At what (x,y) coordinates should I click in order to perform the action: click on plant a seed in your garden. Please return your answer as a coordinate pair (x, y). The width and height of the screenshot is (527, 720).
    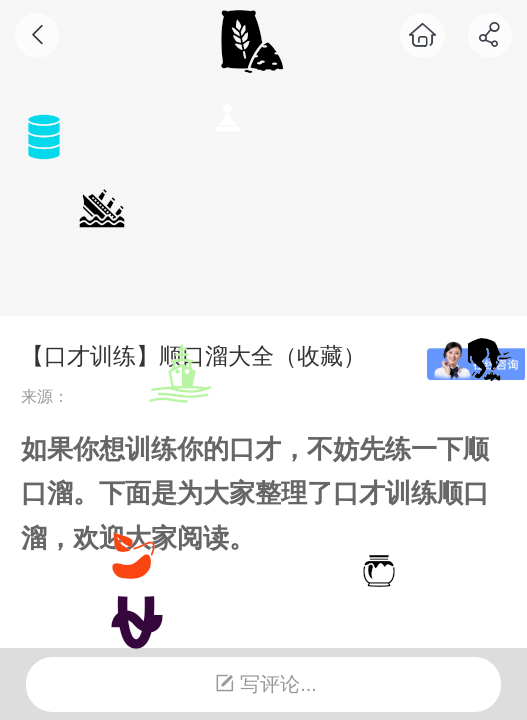
    Looking at the image, I should click on (133, 555).